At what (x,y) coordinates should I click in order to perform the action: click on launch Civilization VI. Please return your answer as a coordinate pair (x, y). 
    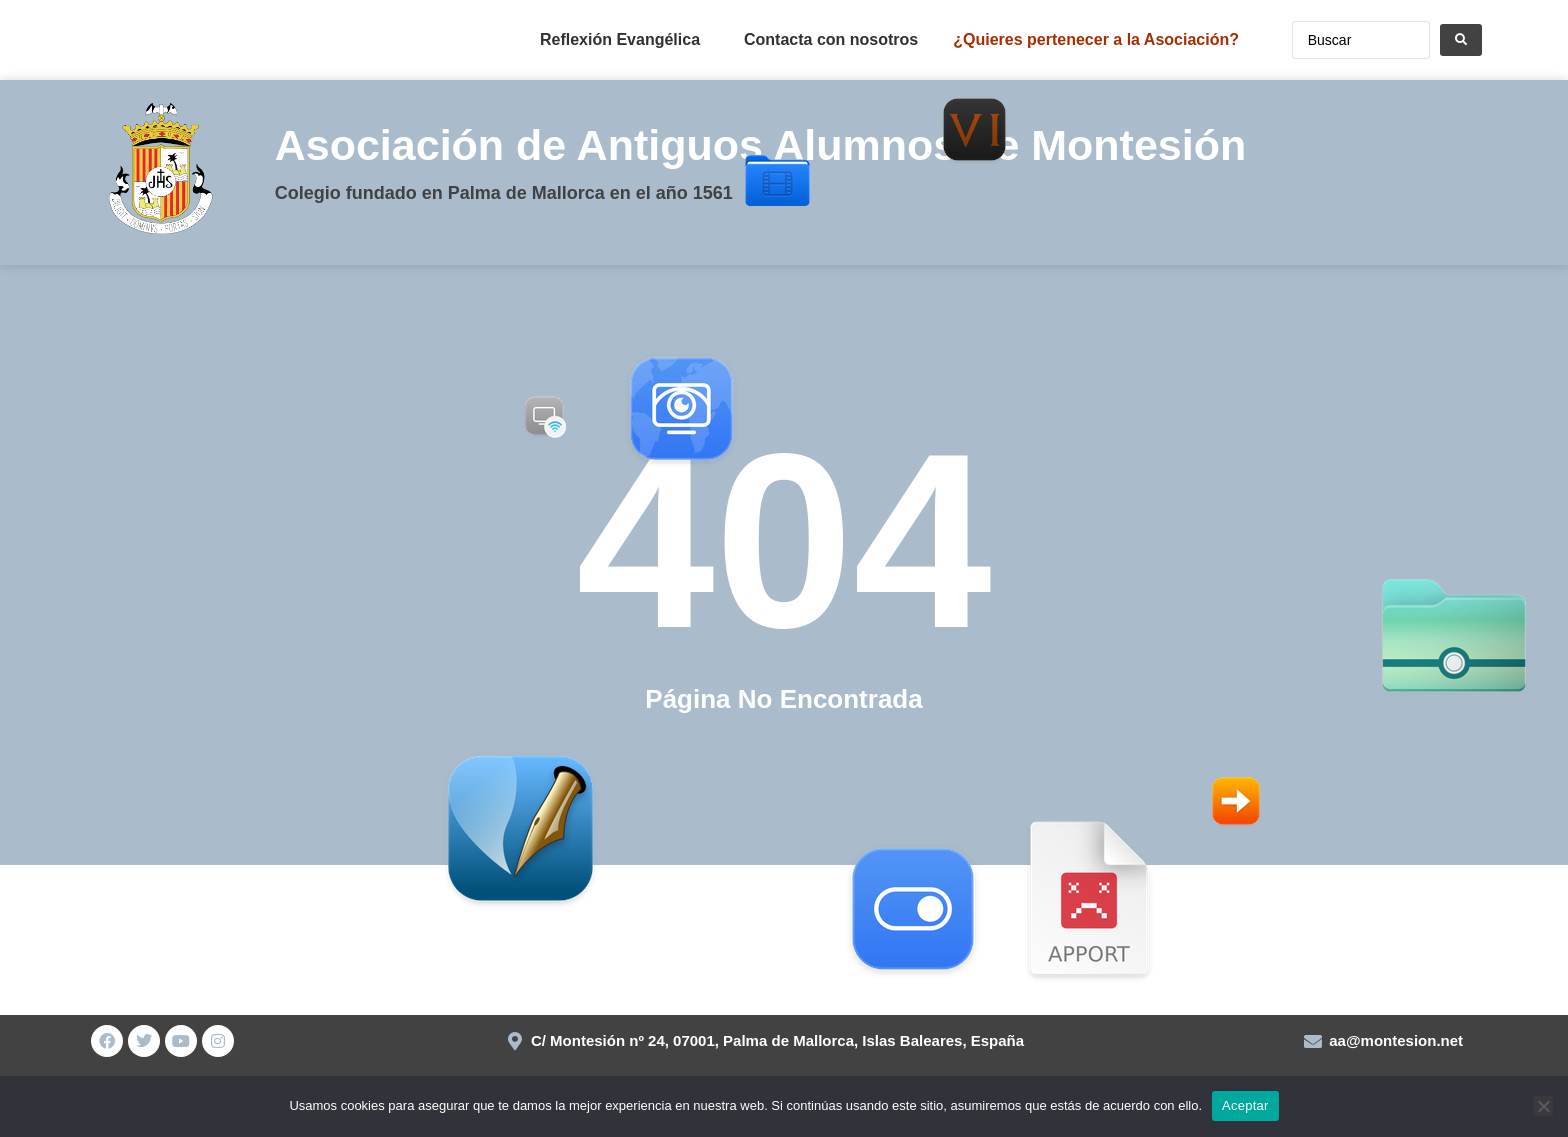
    Looking at the image, I should click on (974, 129).